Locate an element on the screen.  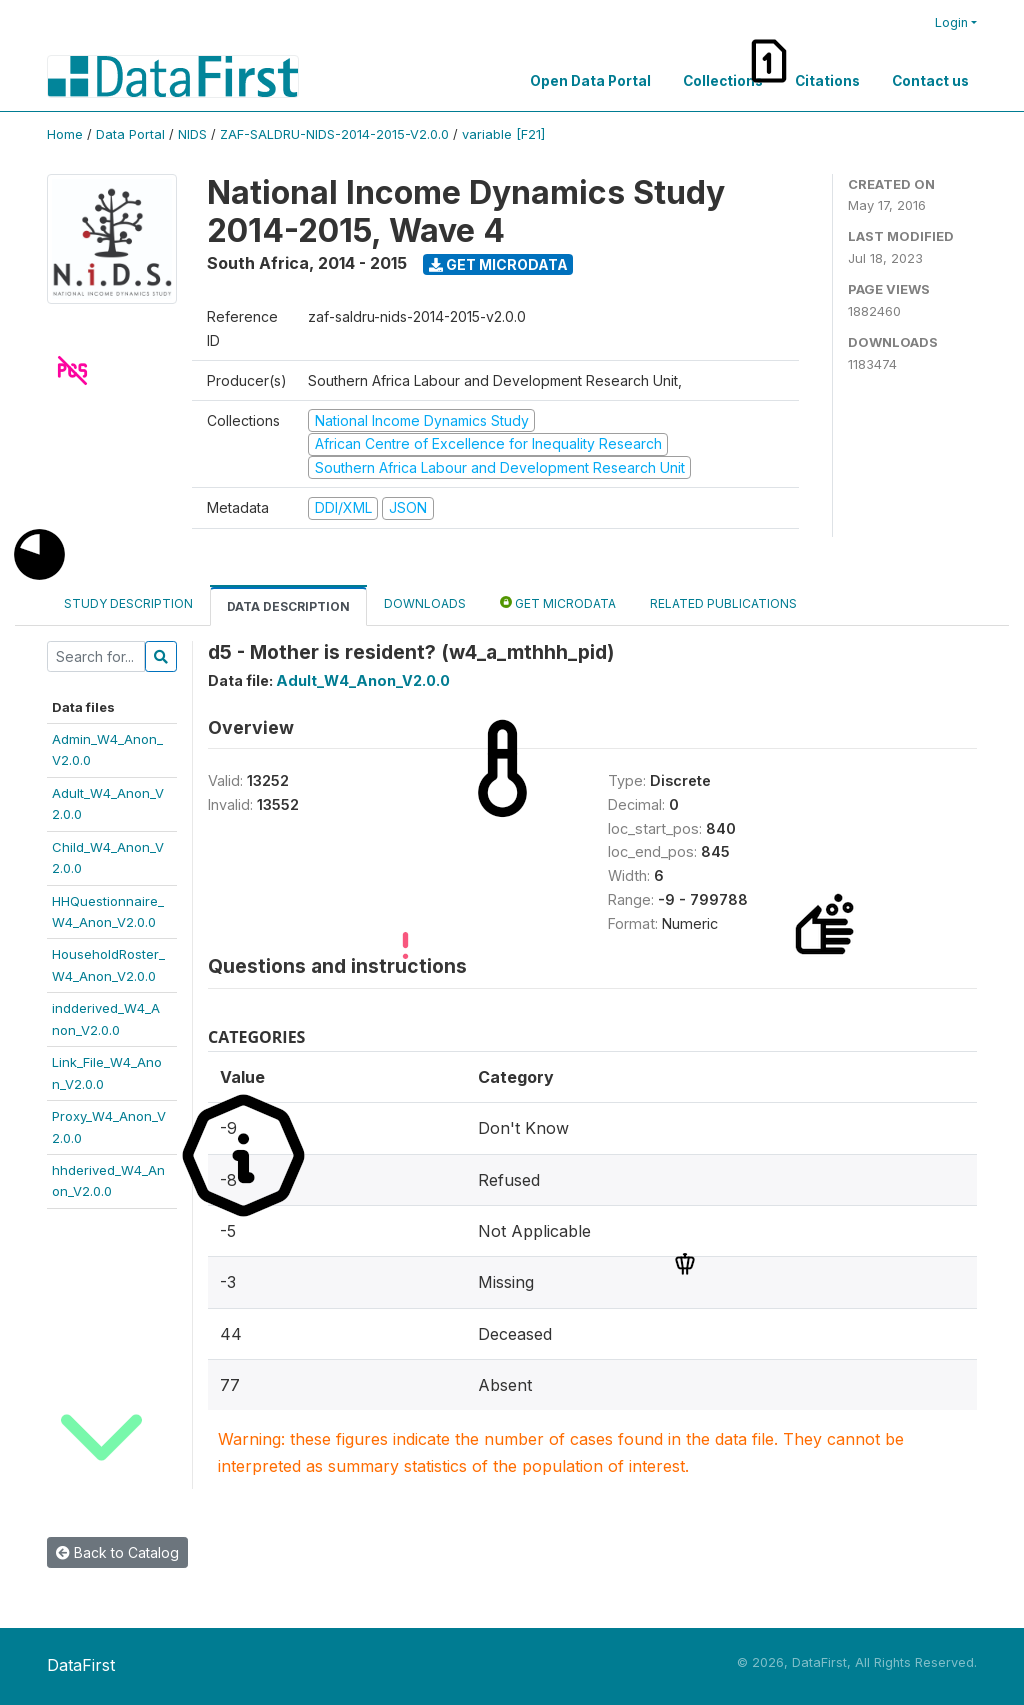
view more information or details is located at coordinates (243, 1155).